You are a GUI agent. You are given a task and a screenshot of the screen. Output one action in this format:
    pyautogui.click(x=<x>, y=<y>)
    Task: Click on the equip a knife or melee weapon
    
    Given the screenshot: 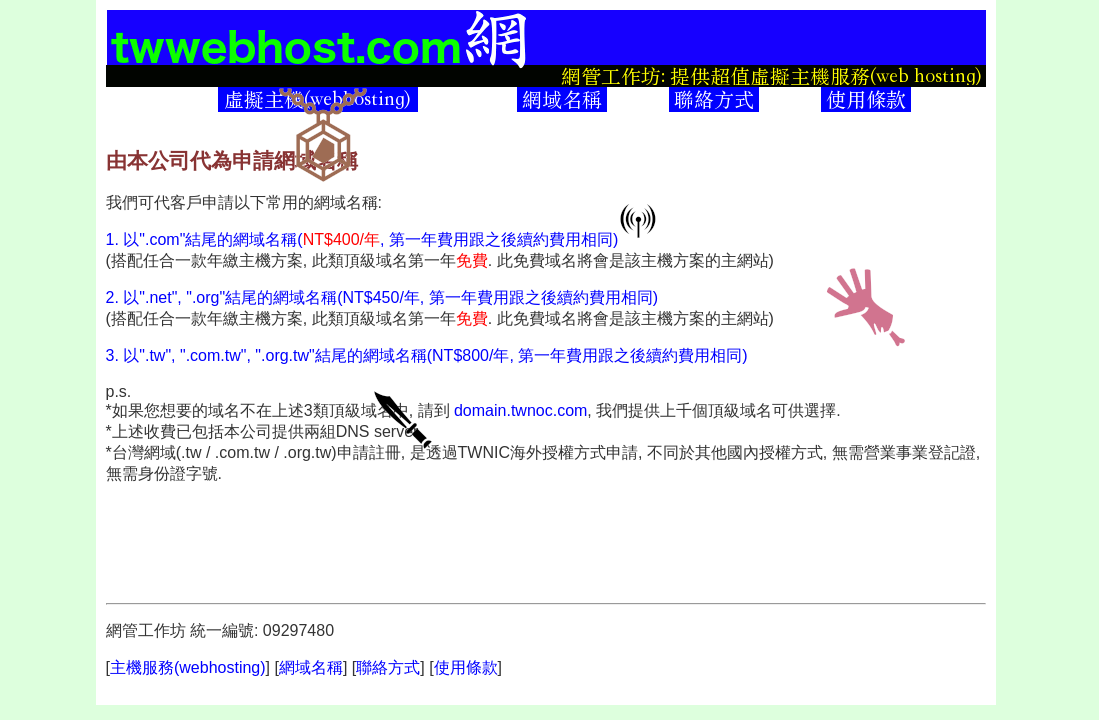 What is the action you would take?
    pyautogui.click(x=403, y=420)
    